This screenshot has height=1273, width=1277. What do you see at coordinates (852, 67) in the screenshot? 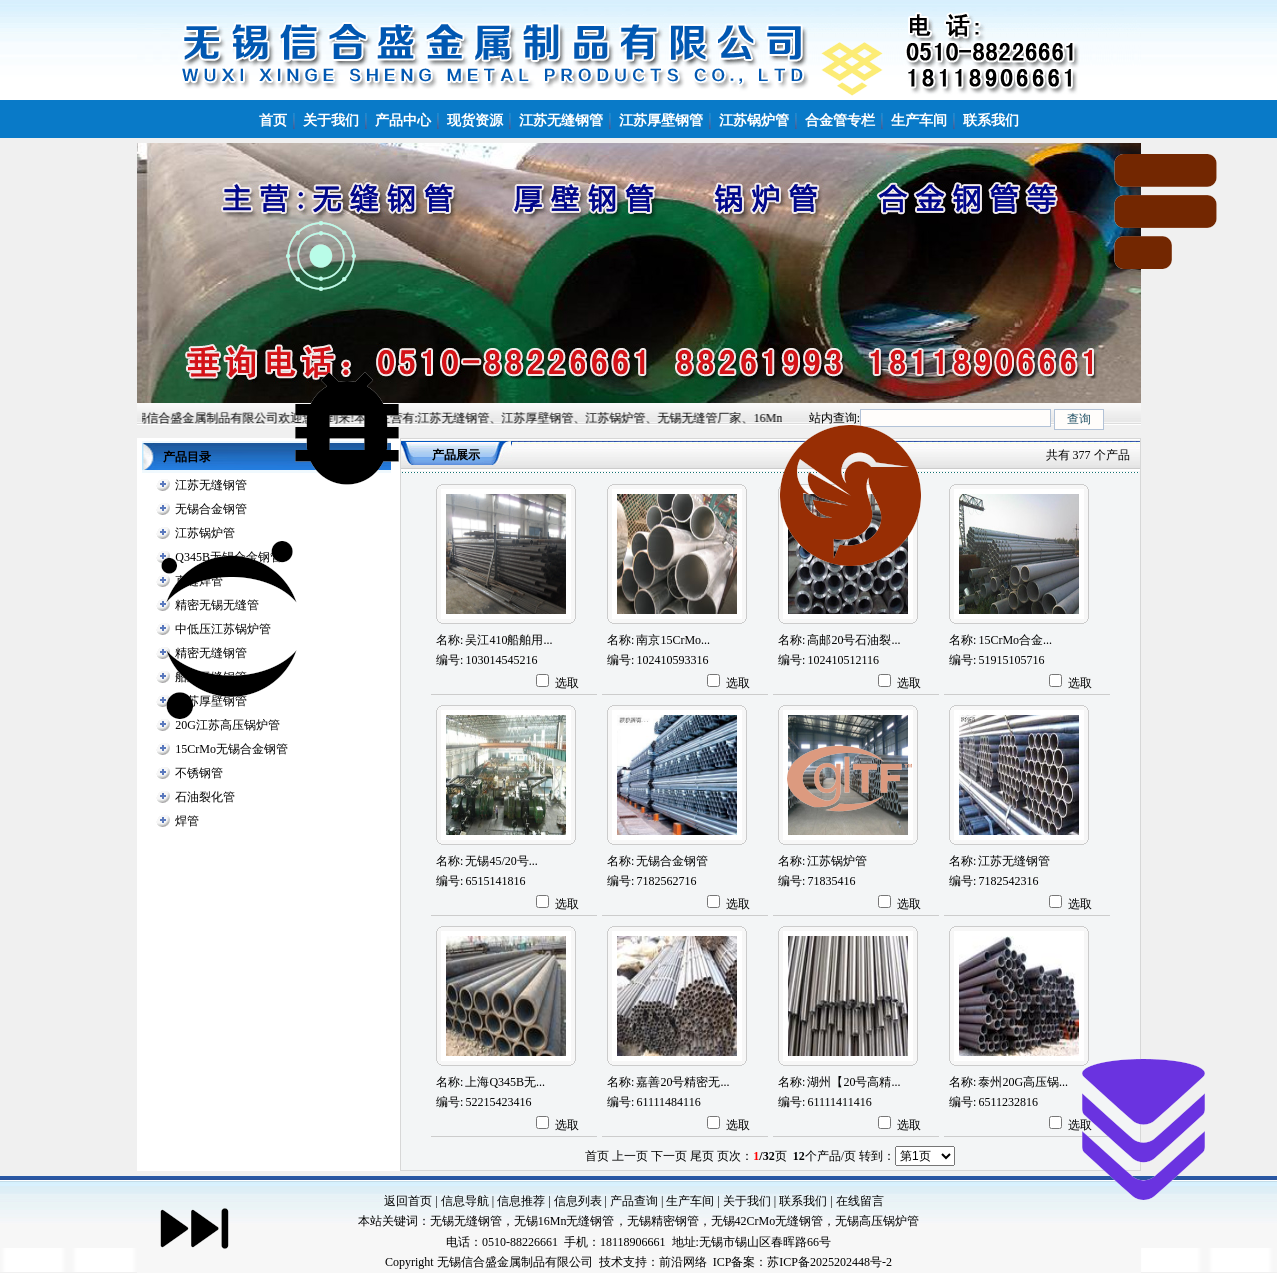
I see `open dropbox app` at bounding box center [852, 67].